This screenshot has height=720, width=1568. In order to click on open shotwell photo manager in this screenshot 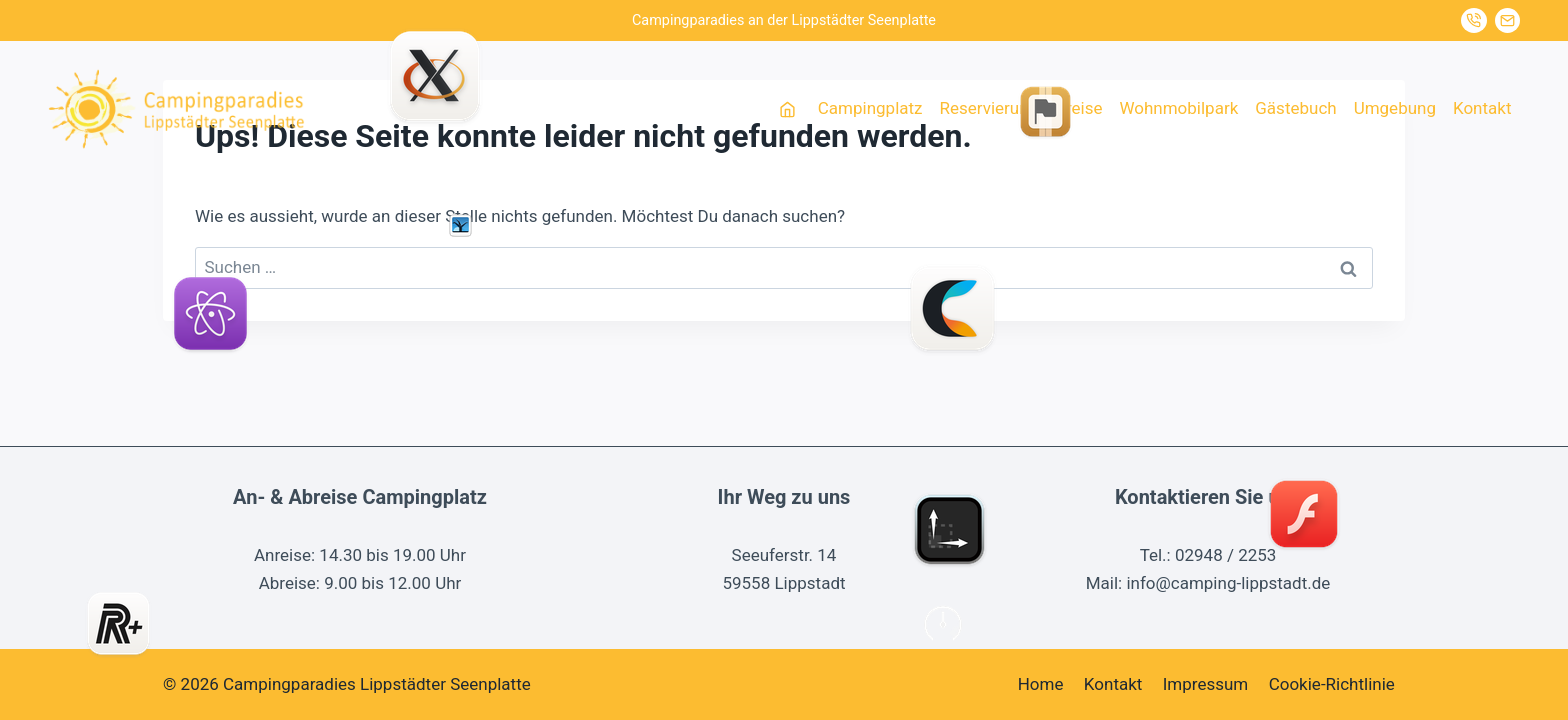, I will do `click(460, 225)`.